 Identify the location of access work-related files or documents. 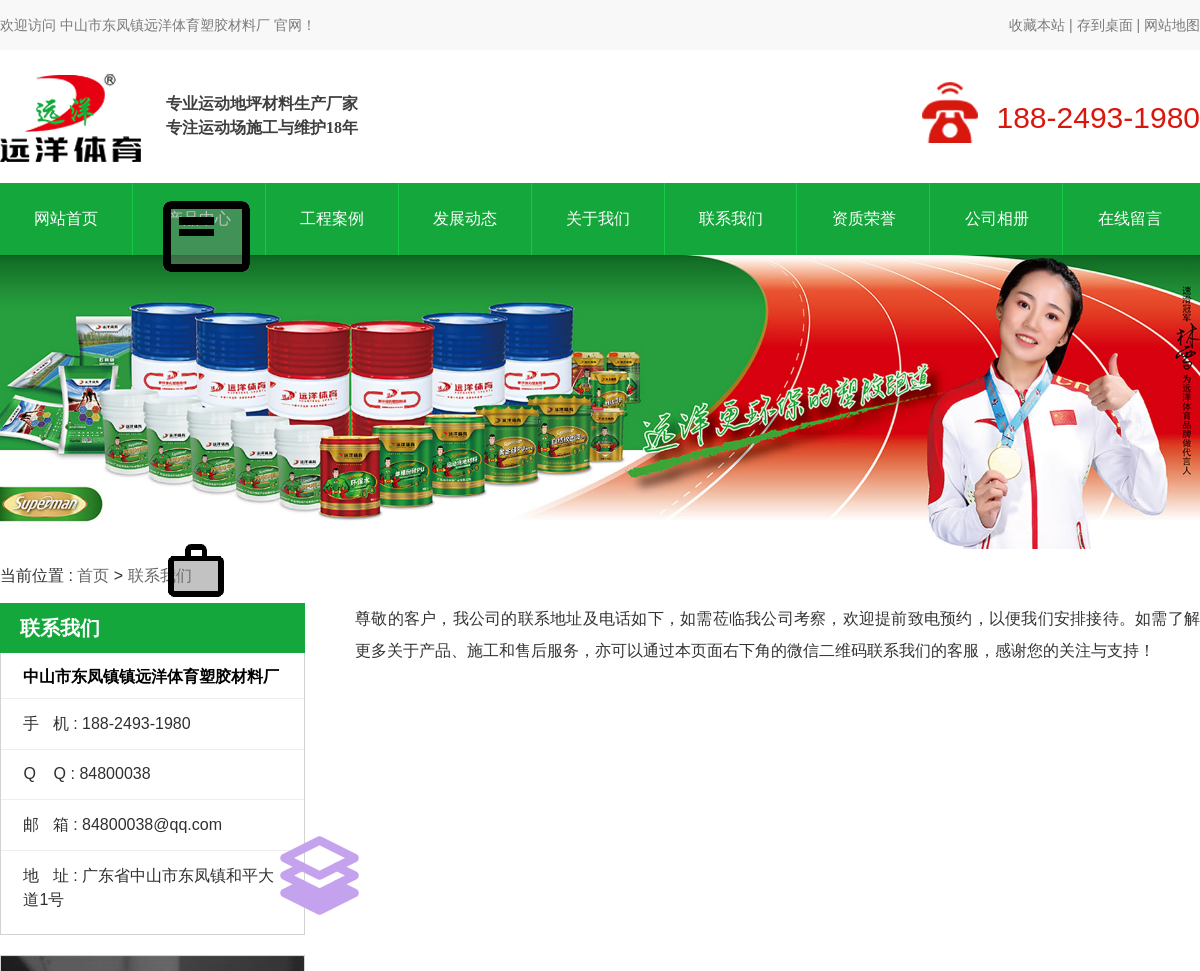
(196, 572).